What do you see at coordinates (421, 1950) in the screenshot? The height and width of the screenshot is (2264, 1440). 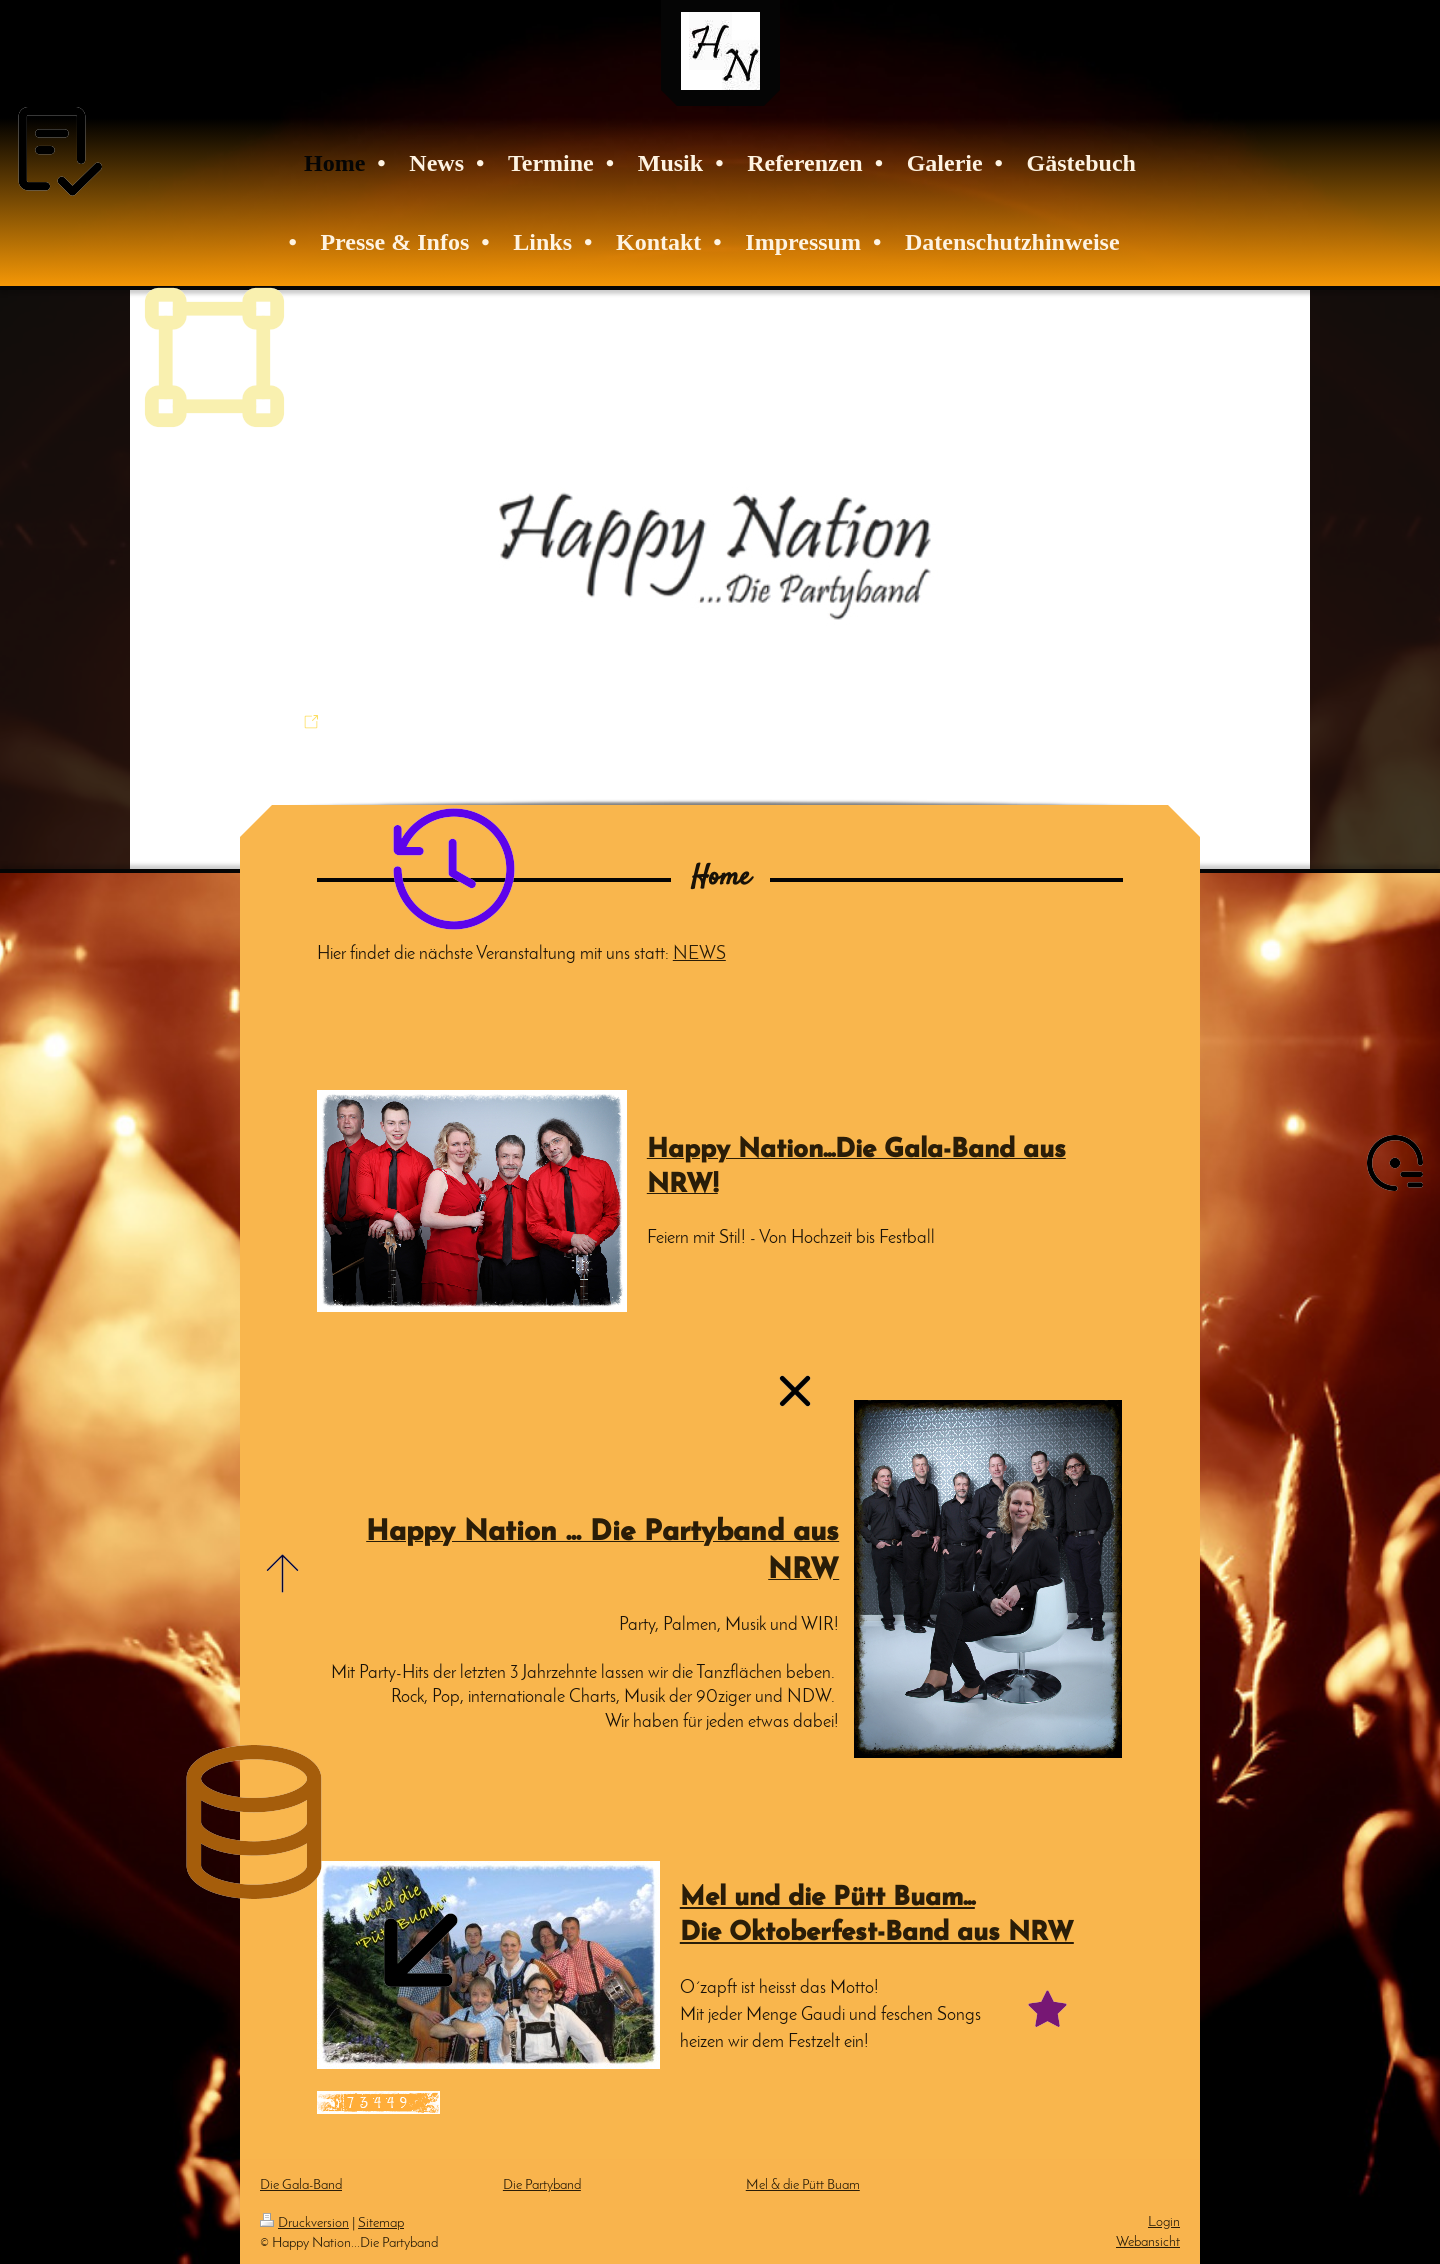 I see `navigate to previous or lower-left content` at bounding box center [421, 1950].